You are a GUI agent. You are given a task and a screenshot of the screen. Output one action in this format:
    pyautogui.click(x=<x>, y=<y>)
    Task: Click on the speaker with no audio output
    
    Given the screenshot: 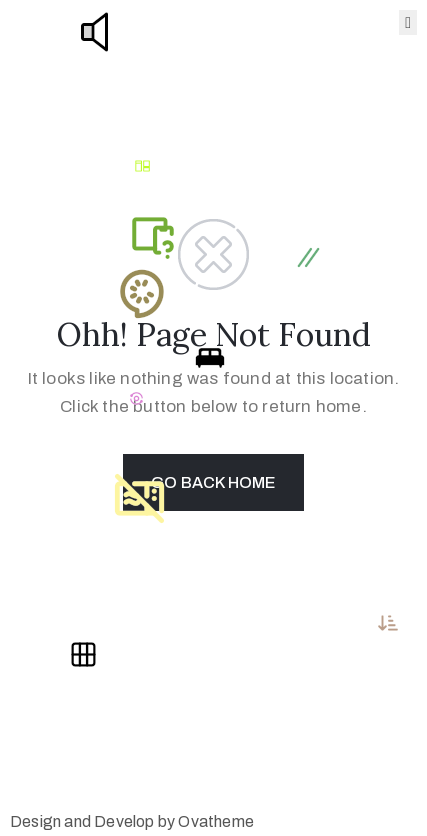 What is the action you would take?
    pyautogui.click(x=102, y=32)
    